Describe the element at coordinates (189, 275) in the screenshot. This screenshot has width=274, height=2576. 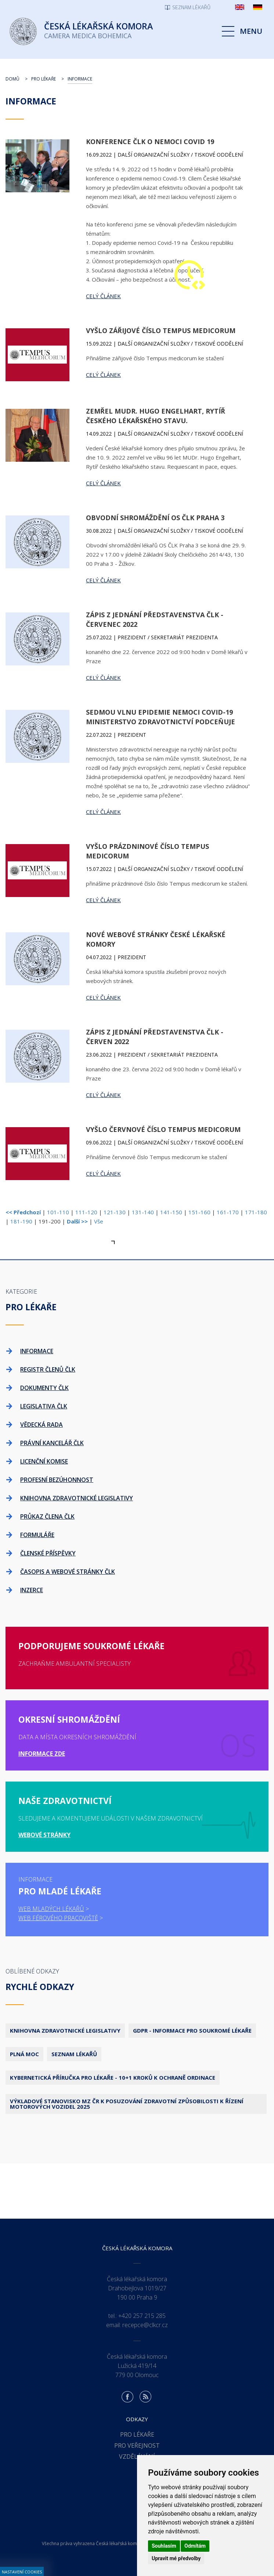
I see `view or edit scheduled code execution` at that location.